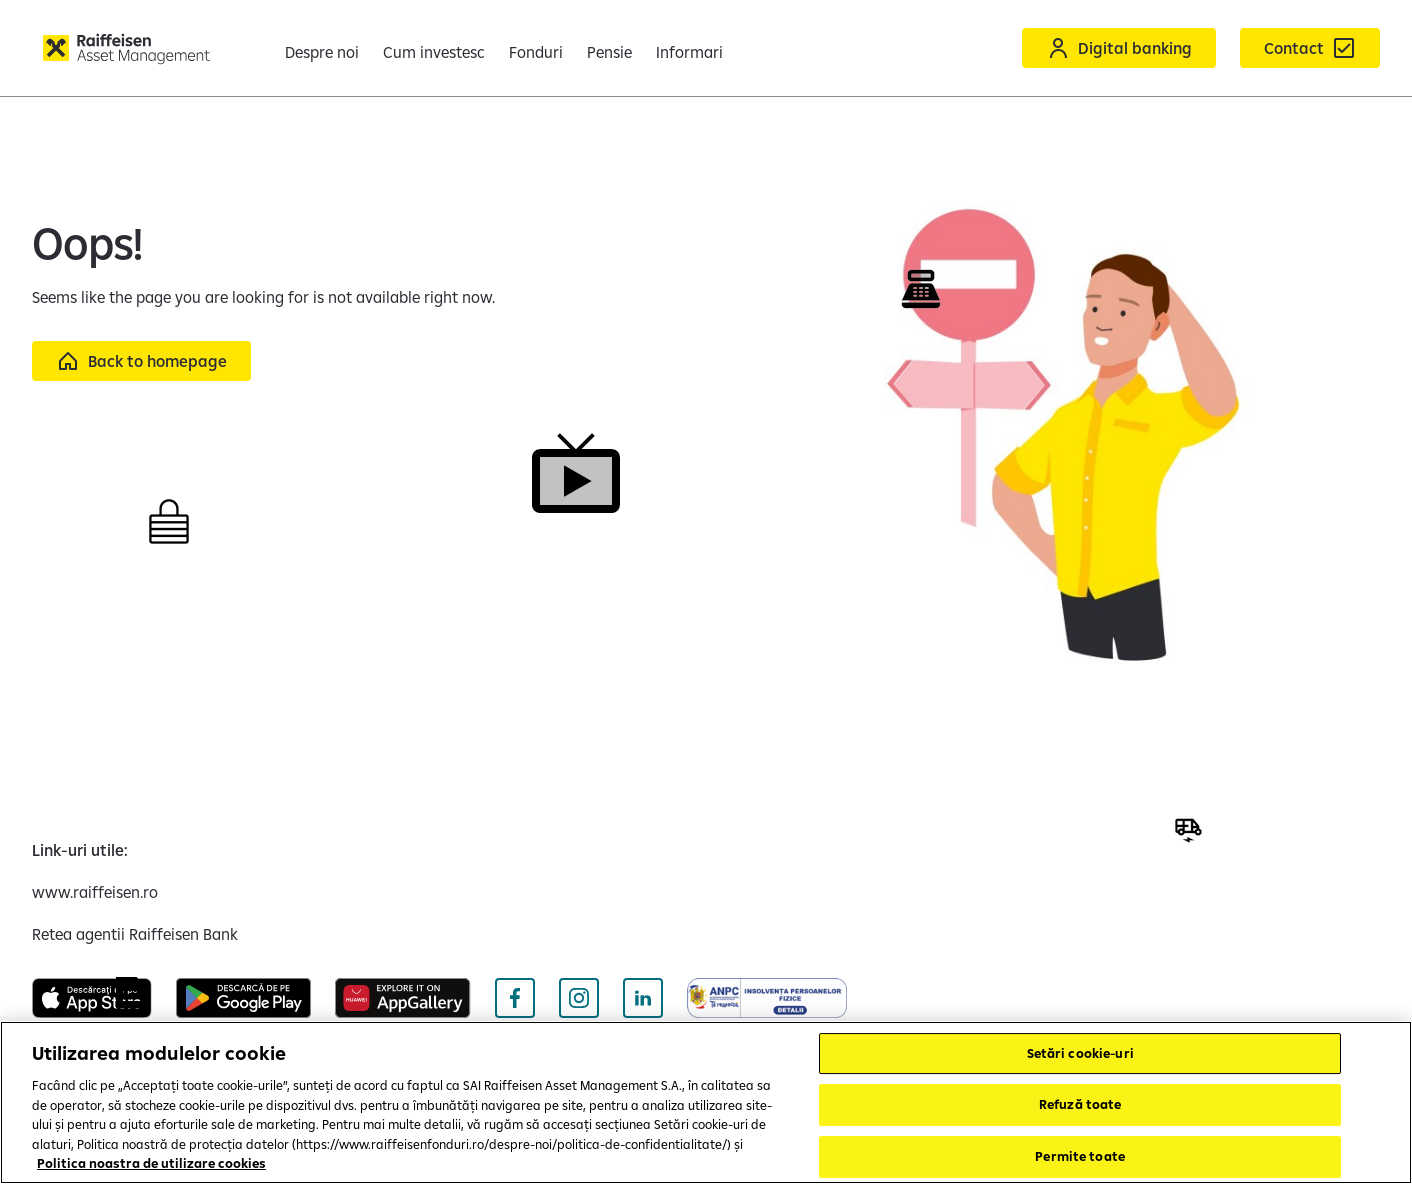 This screenshot has height=1184, width=1412. What do you see at coordinates (1188, 829) in the screenshot?
I see `select electric rickshaw as transportation option` at bounding box center [1188, 829].